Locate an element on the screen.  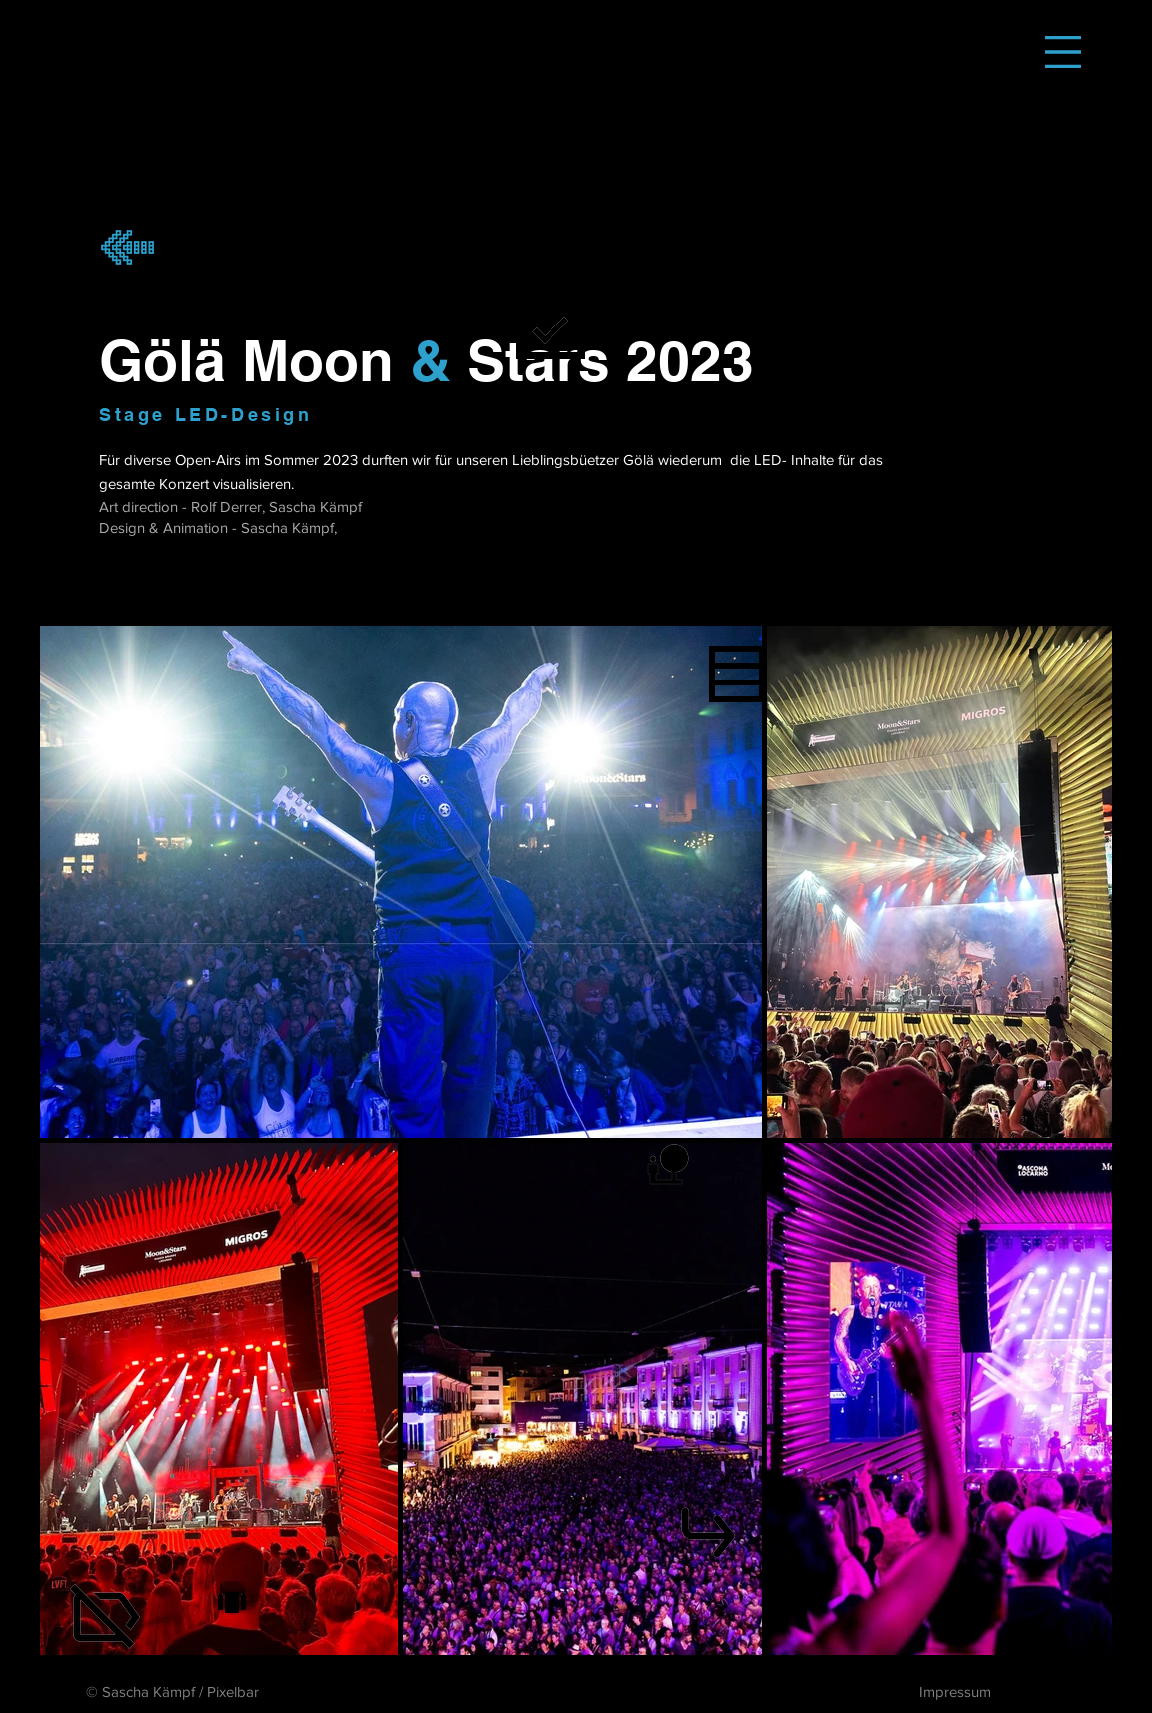
view data in table row format is located at coordinates (737, 674).